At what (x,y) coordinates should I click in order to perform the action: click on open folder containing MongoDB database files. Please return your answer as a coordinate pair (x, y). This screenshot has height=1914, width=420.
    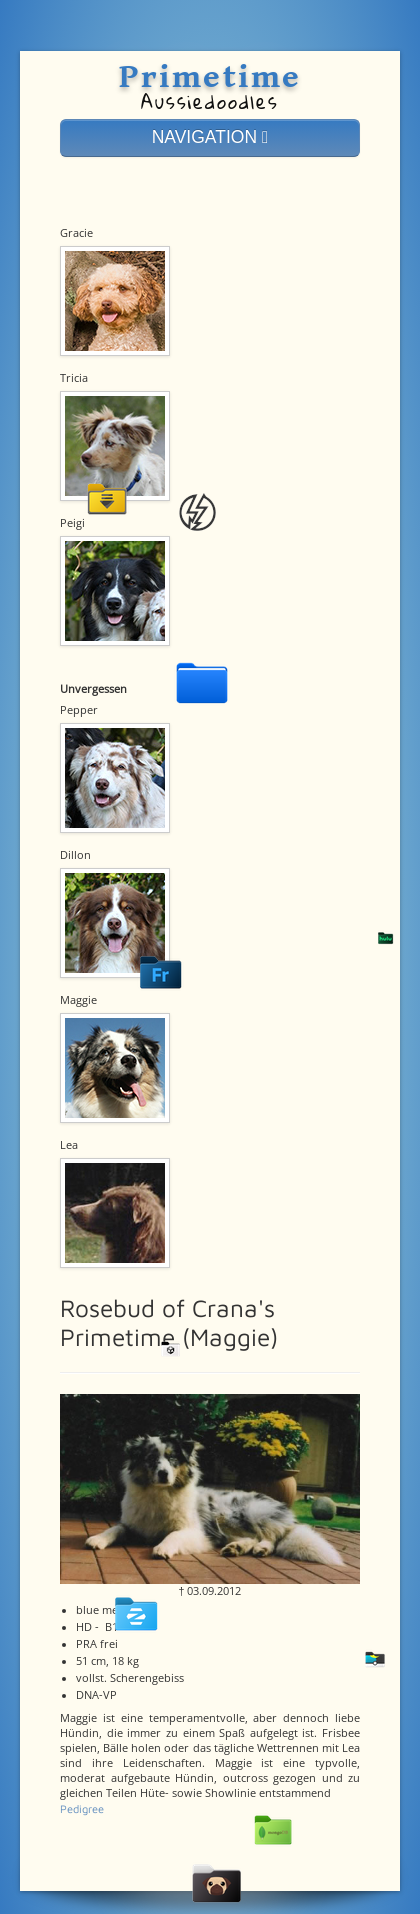
    Looking at the image, I should click on (273, 1831).